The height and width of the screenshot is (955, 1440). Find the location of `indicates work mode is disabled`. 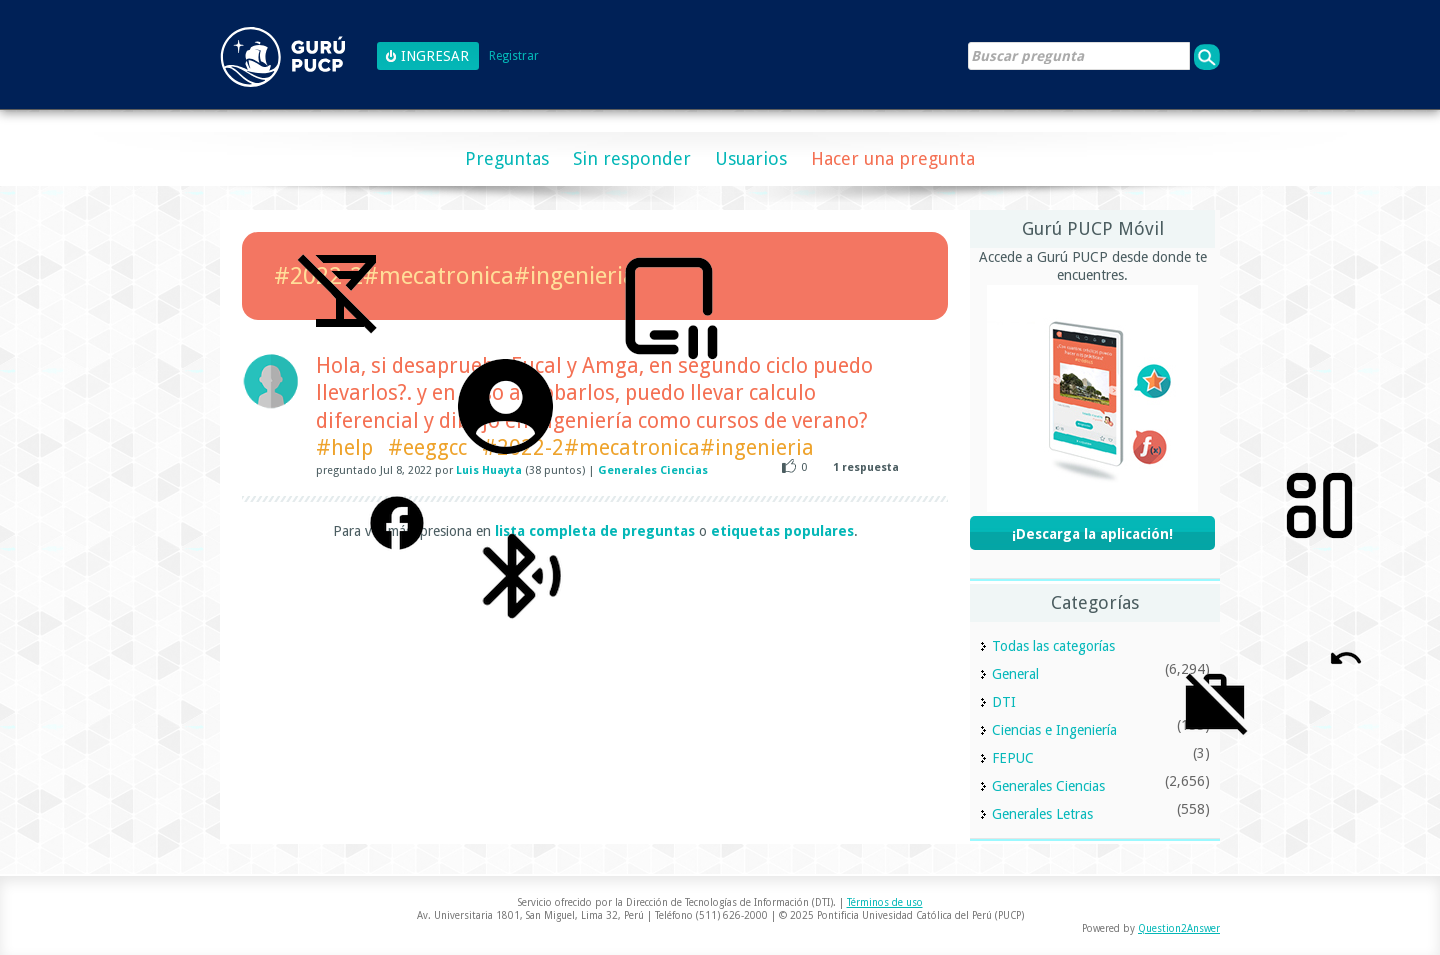

indicates work mode is disabled is located at coordinates (1215, 703).